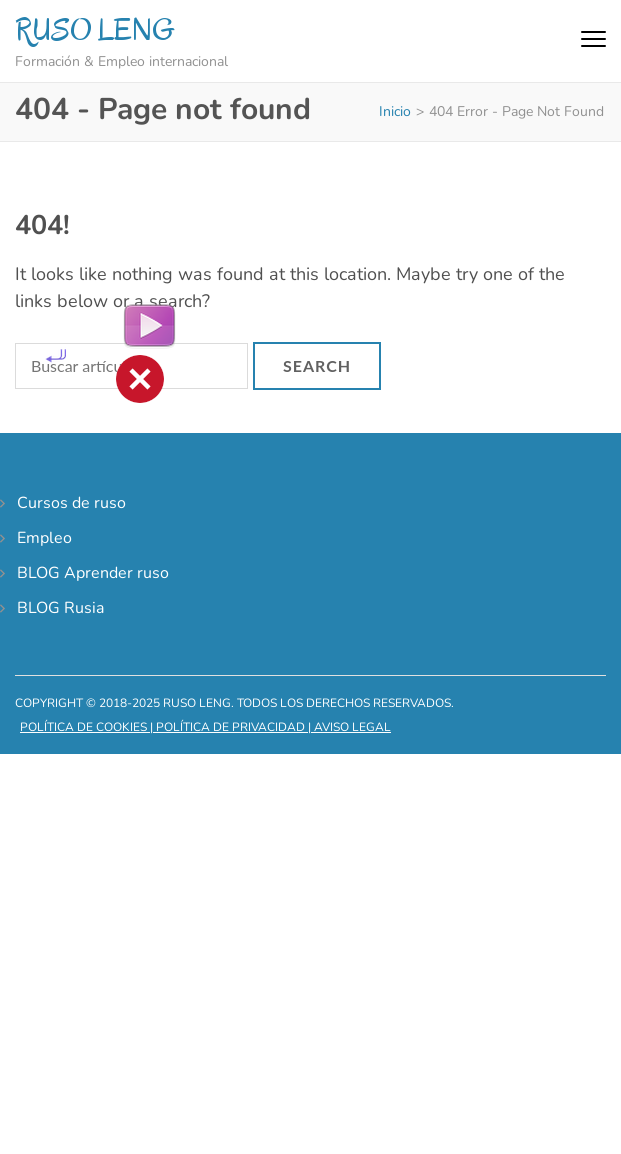 The image size is (621, 1154). What do you see at coordinates (149, 325) in the screenshot?
I see `open the GNOME Videos (Totem) media player` at bounding box center [149, 325].